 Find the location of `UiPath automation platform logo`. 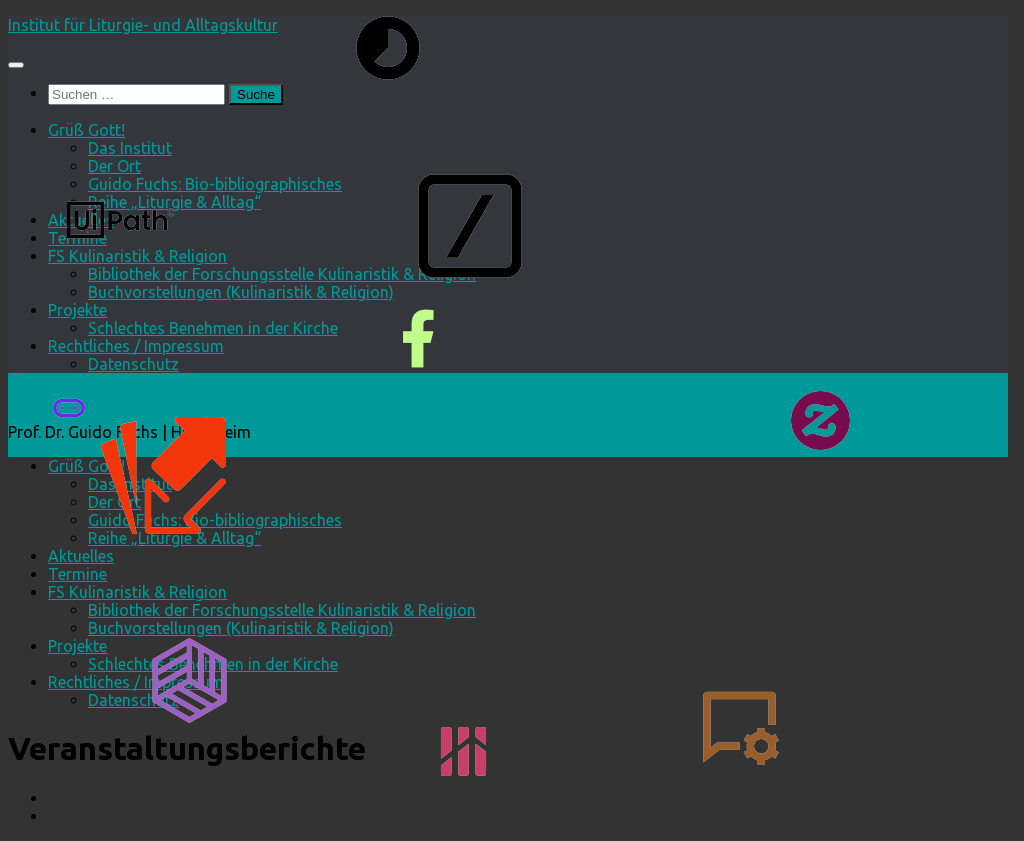

UiPath automation platform logo is located at coordinates (121, 220).